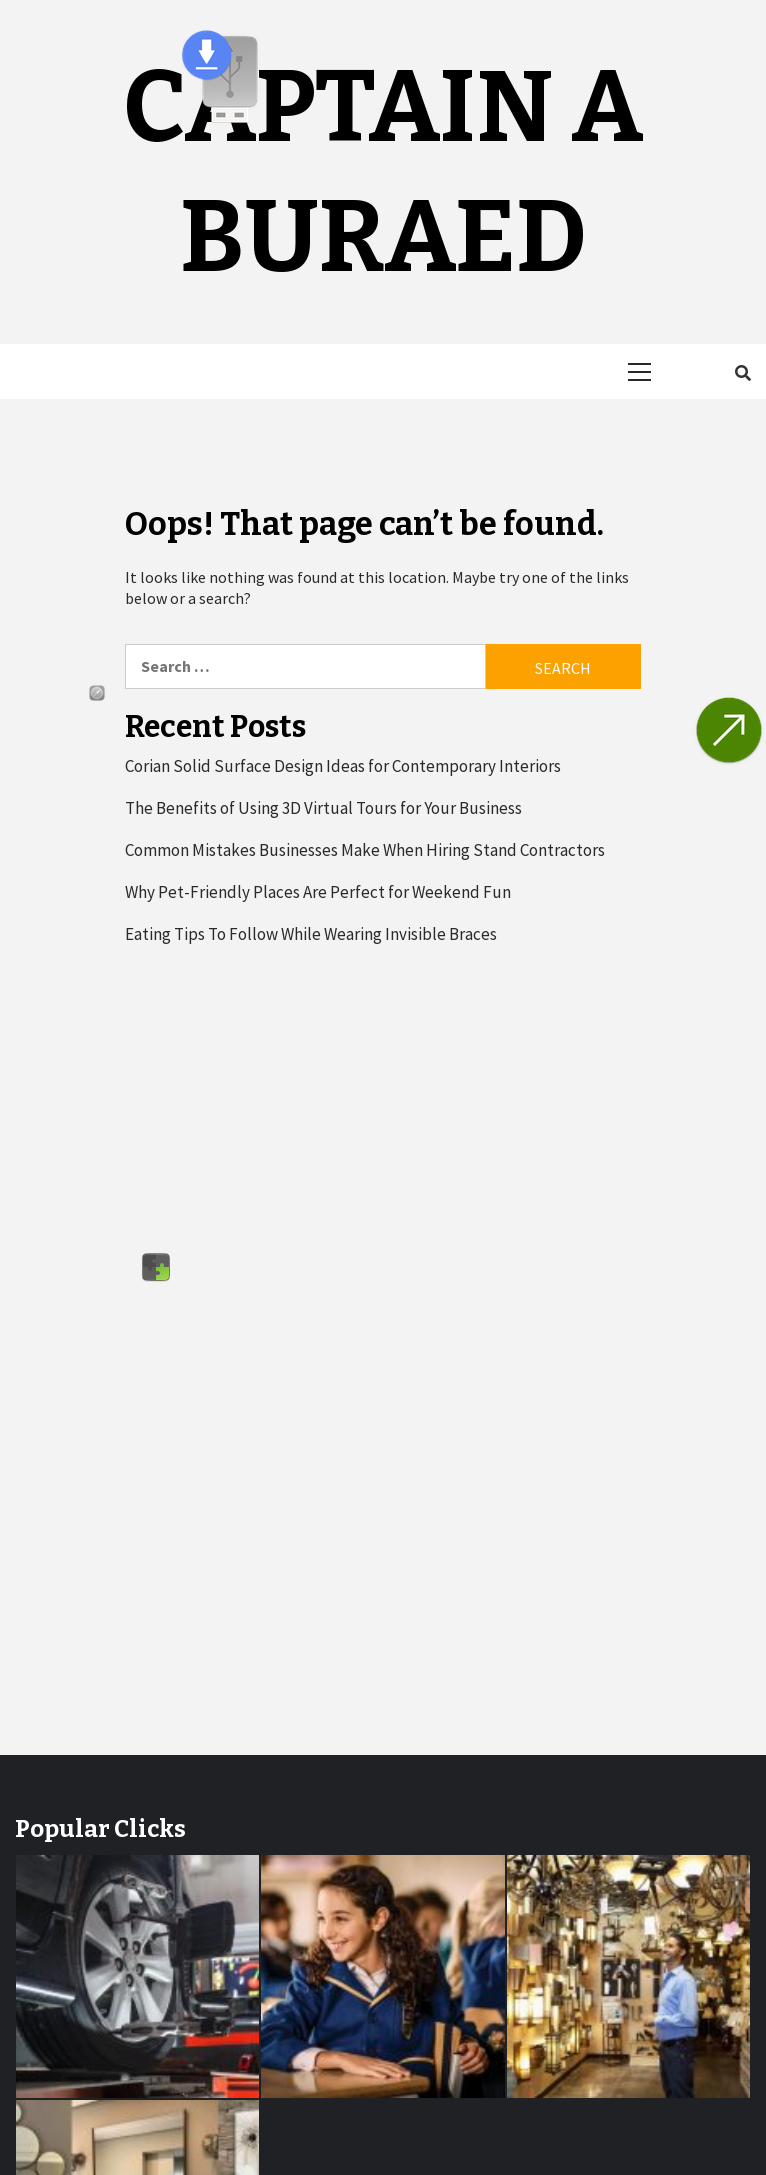 Image resolution: width=766 pixels, height=2175 pixels. What do you see at coordinates (729, 730) in the screenshot?
I see `indicates a symbolic link or shortcut to another file` at bounding box center [729, 730].